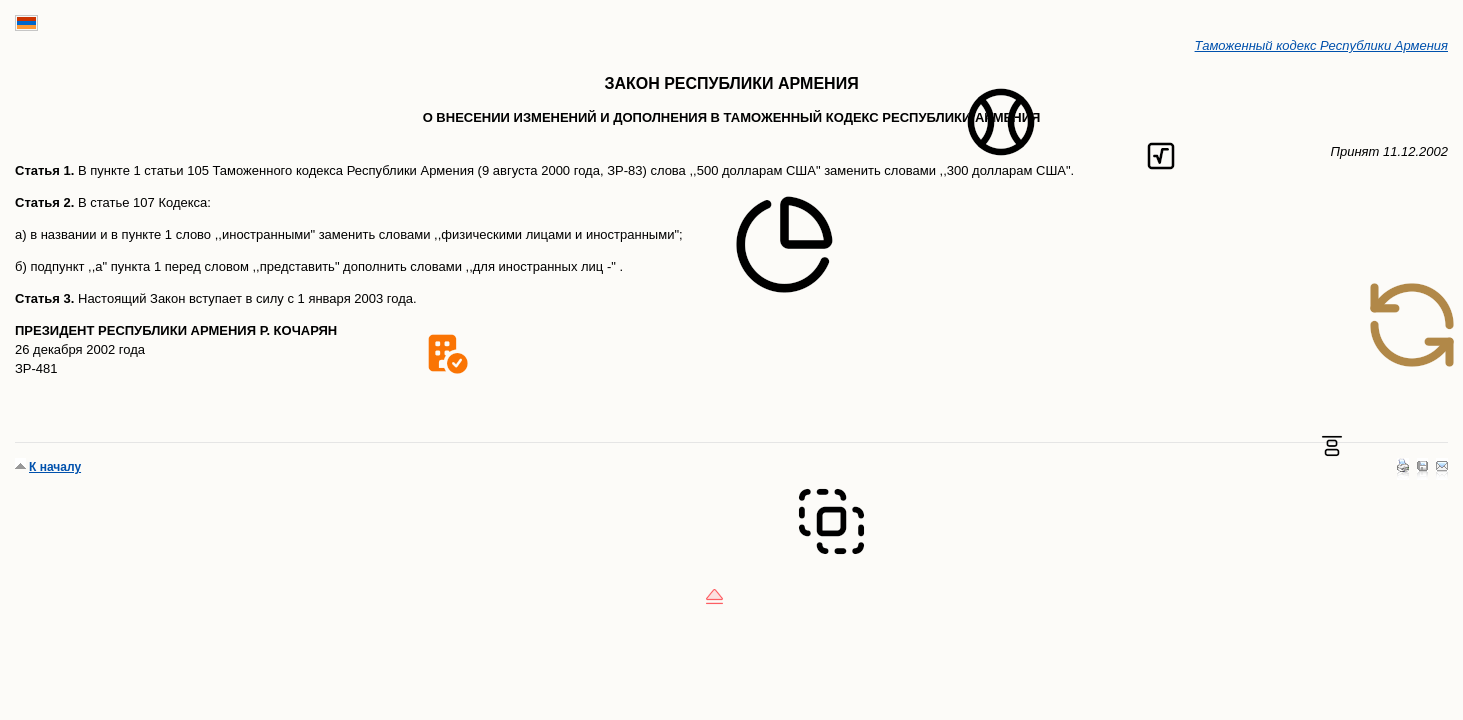 This screenshot has height=720, width=1463. I want to click on access tennis or racquet sports features, so click(1001, 122).